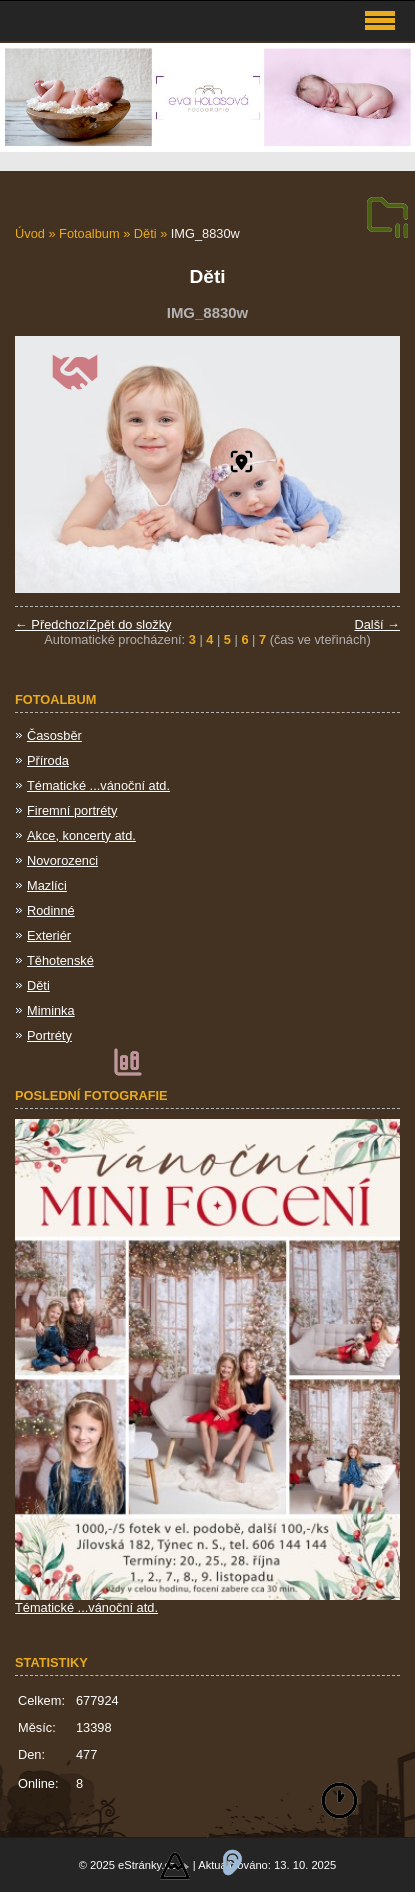  What do you see at coordinates (175, 1866) in the screenshot?
I see `view outdoor or hiking activities` at bounding box center [175, 1866].